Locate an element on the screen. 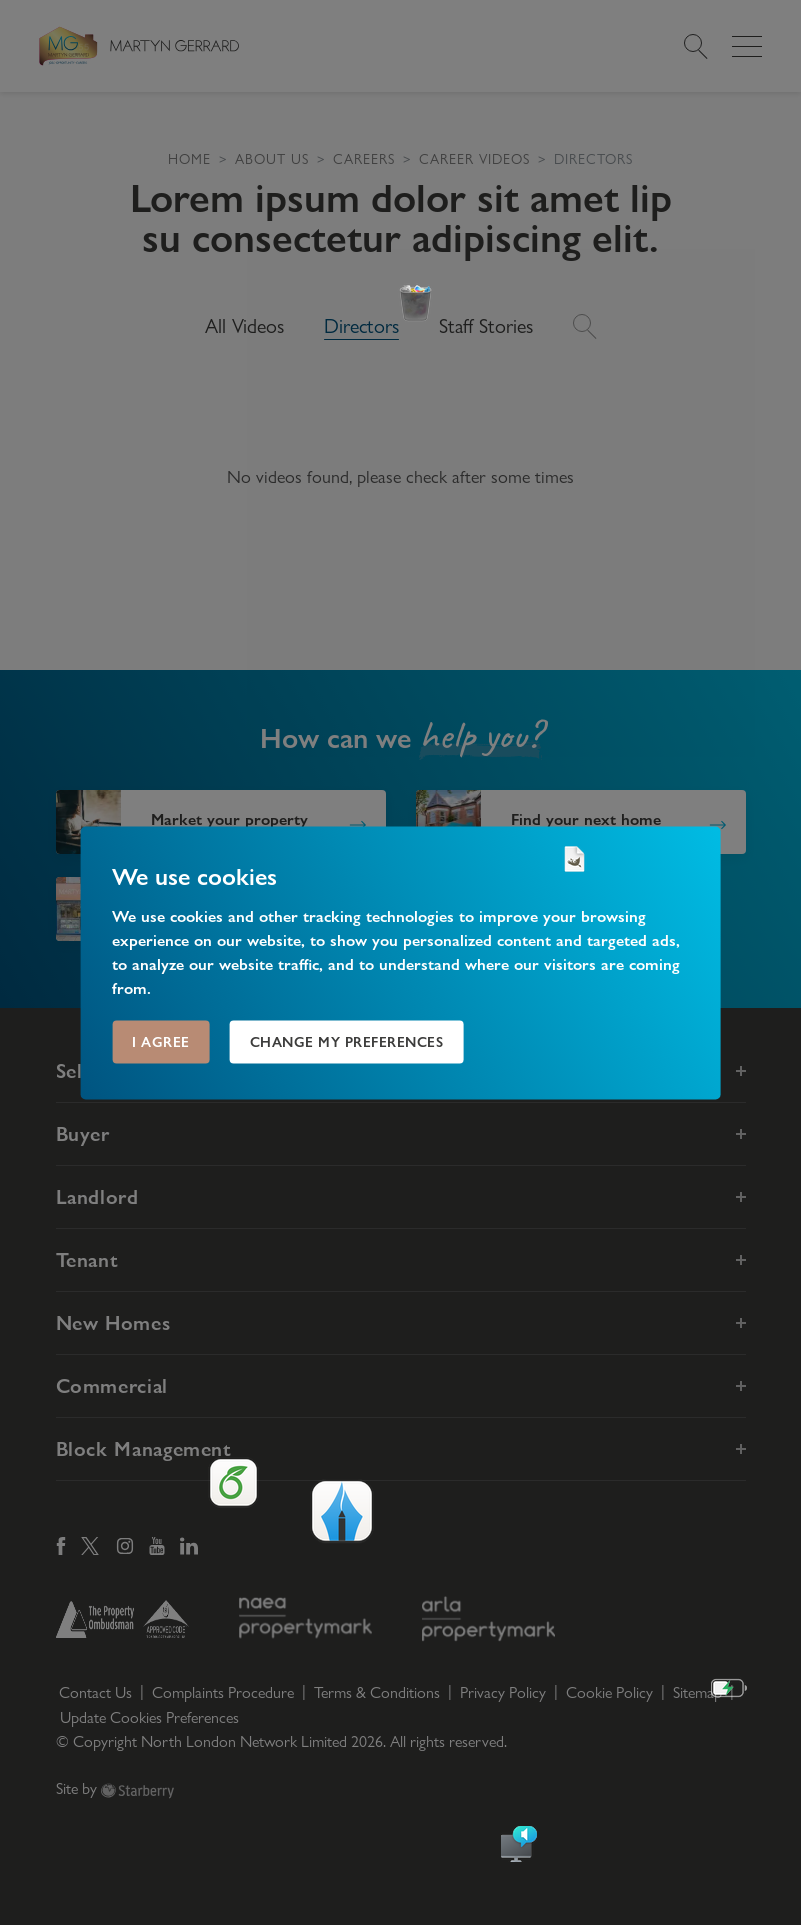  open scrivano writing app is located at coordinates (342, 1511).